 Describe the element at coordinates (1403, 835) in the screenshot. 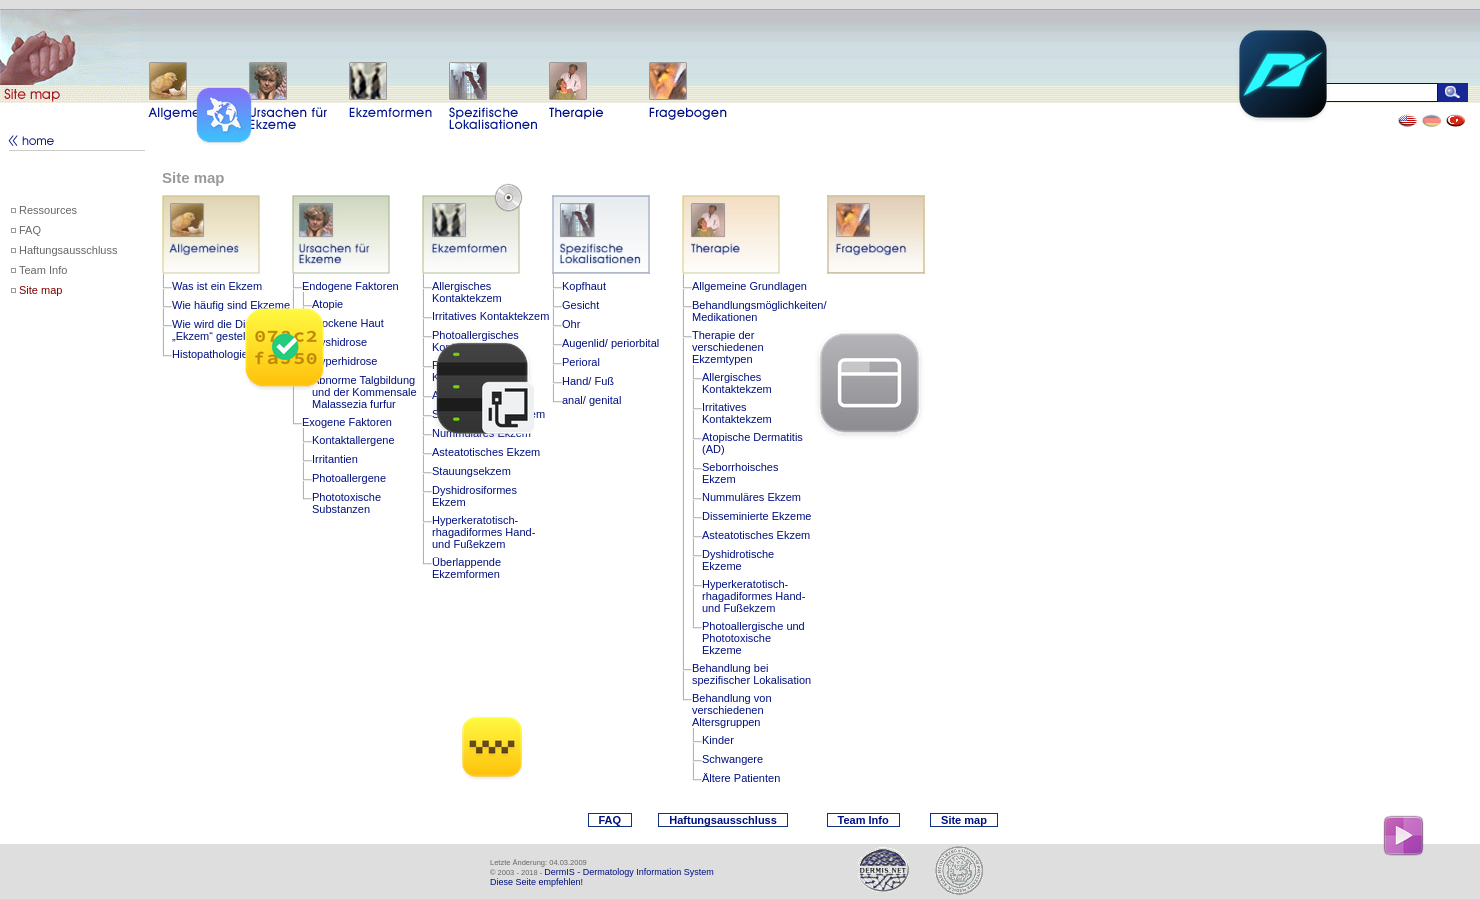

I see `access media codec settings` at that location.